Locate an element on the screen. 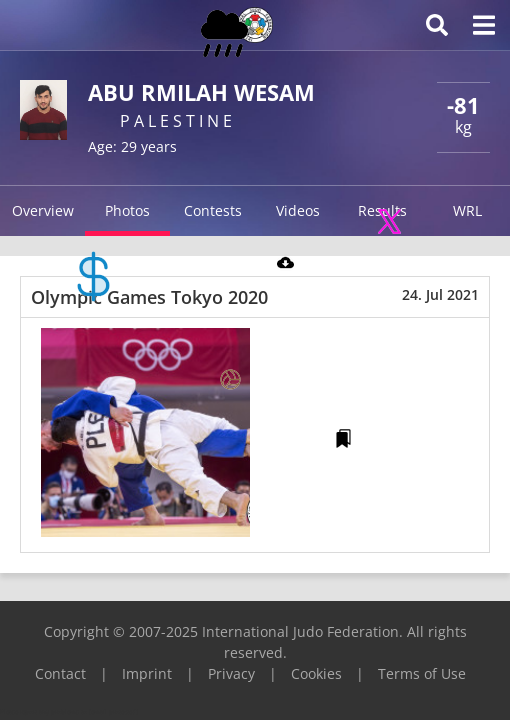 The height and width of the screenshot is (720, 510). view volleyball or beach sports activities is located at coordinates (230, 379).